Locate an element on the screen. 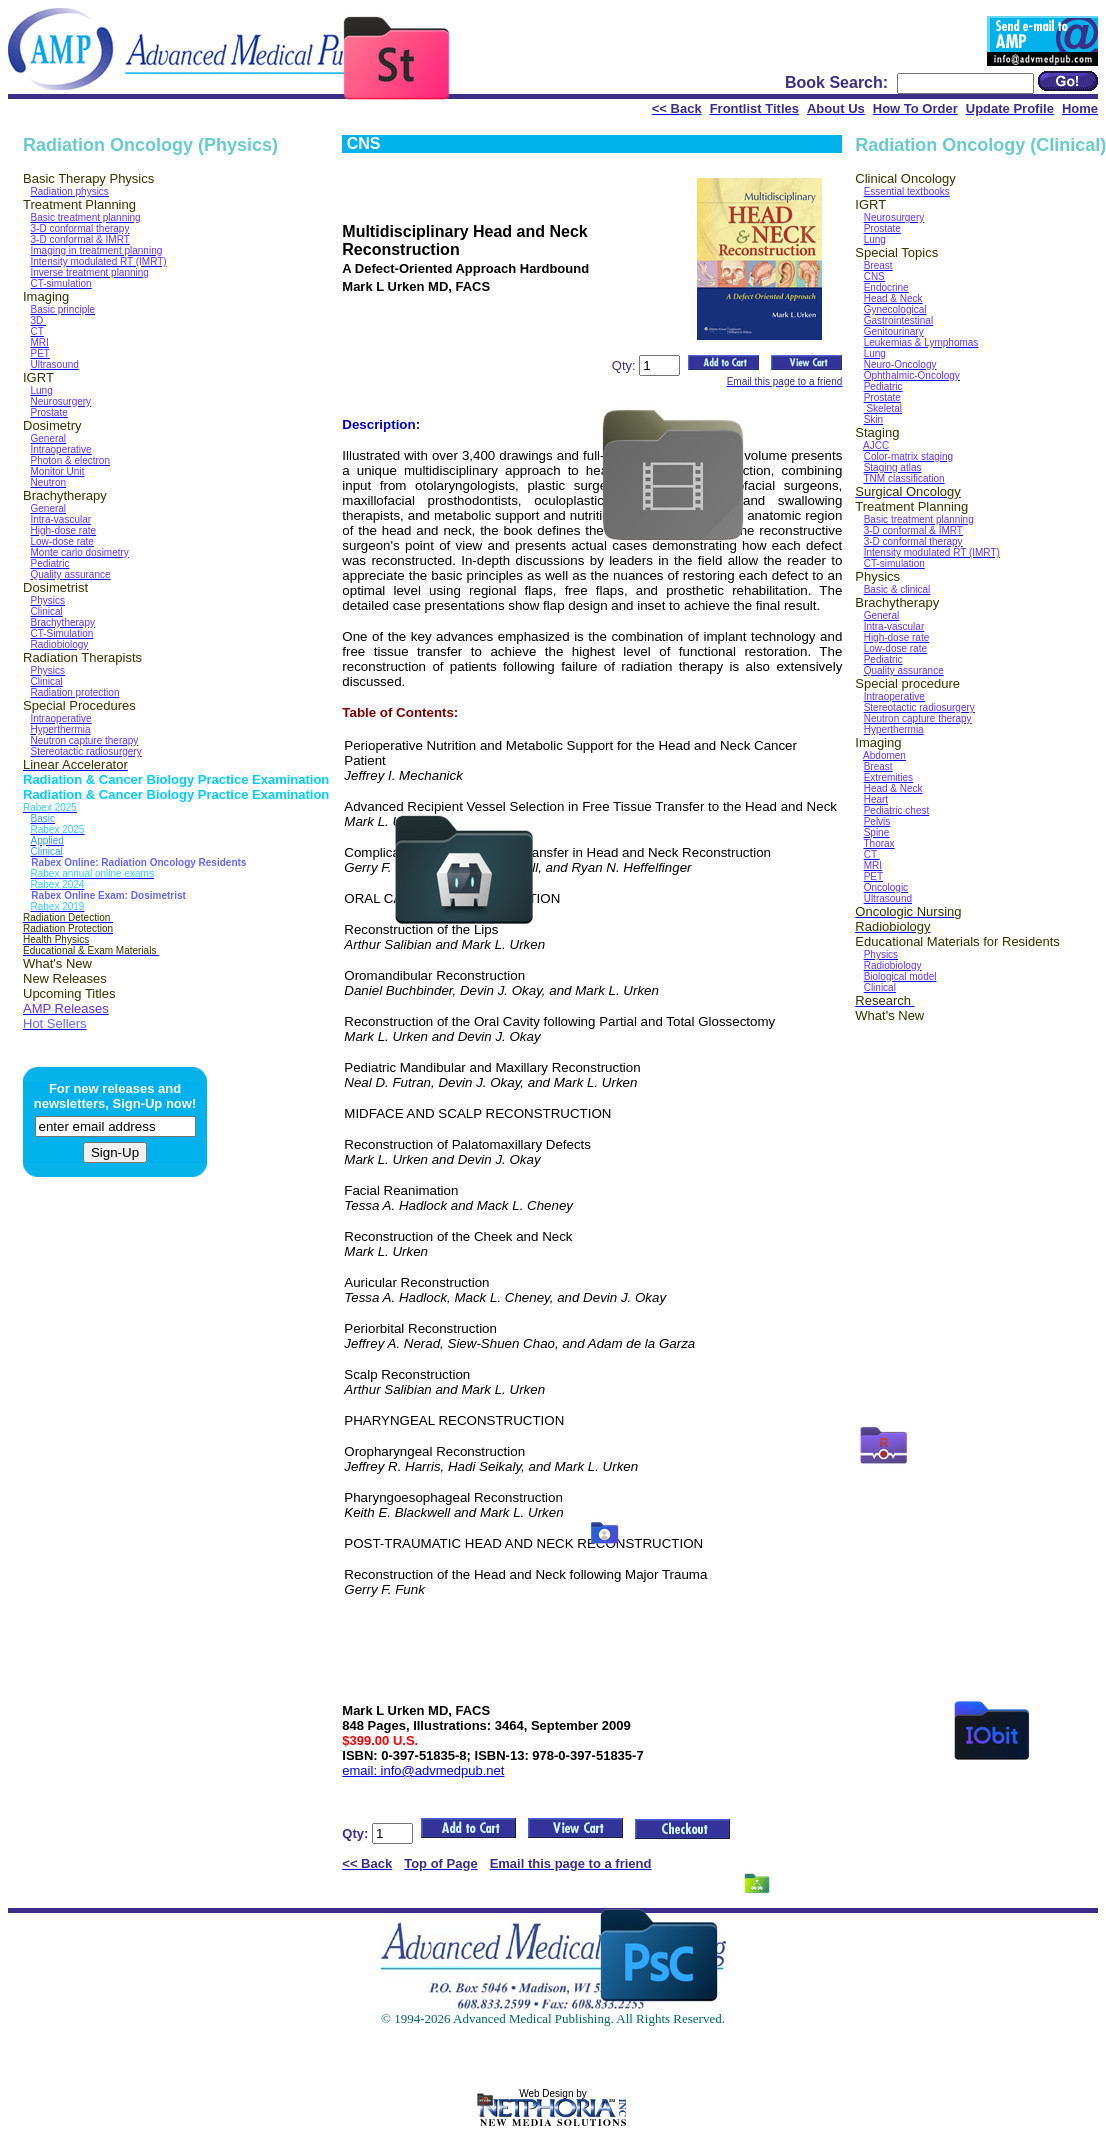  open adobe stock assets folder is located at coordinates (396, 61).